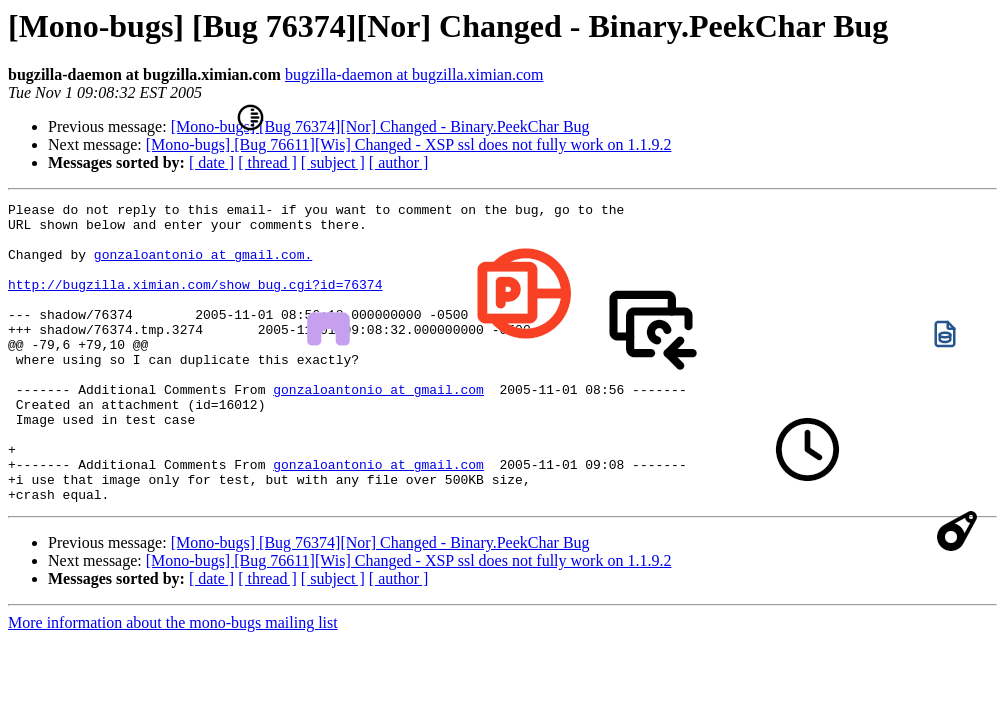 This screenshot has width=1005, height=720. Describe the element at coordinates (651, 324) in the screenshot. I see `request a refund or money back` at that location.